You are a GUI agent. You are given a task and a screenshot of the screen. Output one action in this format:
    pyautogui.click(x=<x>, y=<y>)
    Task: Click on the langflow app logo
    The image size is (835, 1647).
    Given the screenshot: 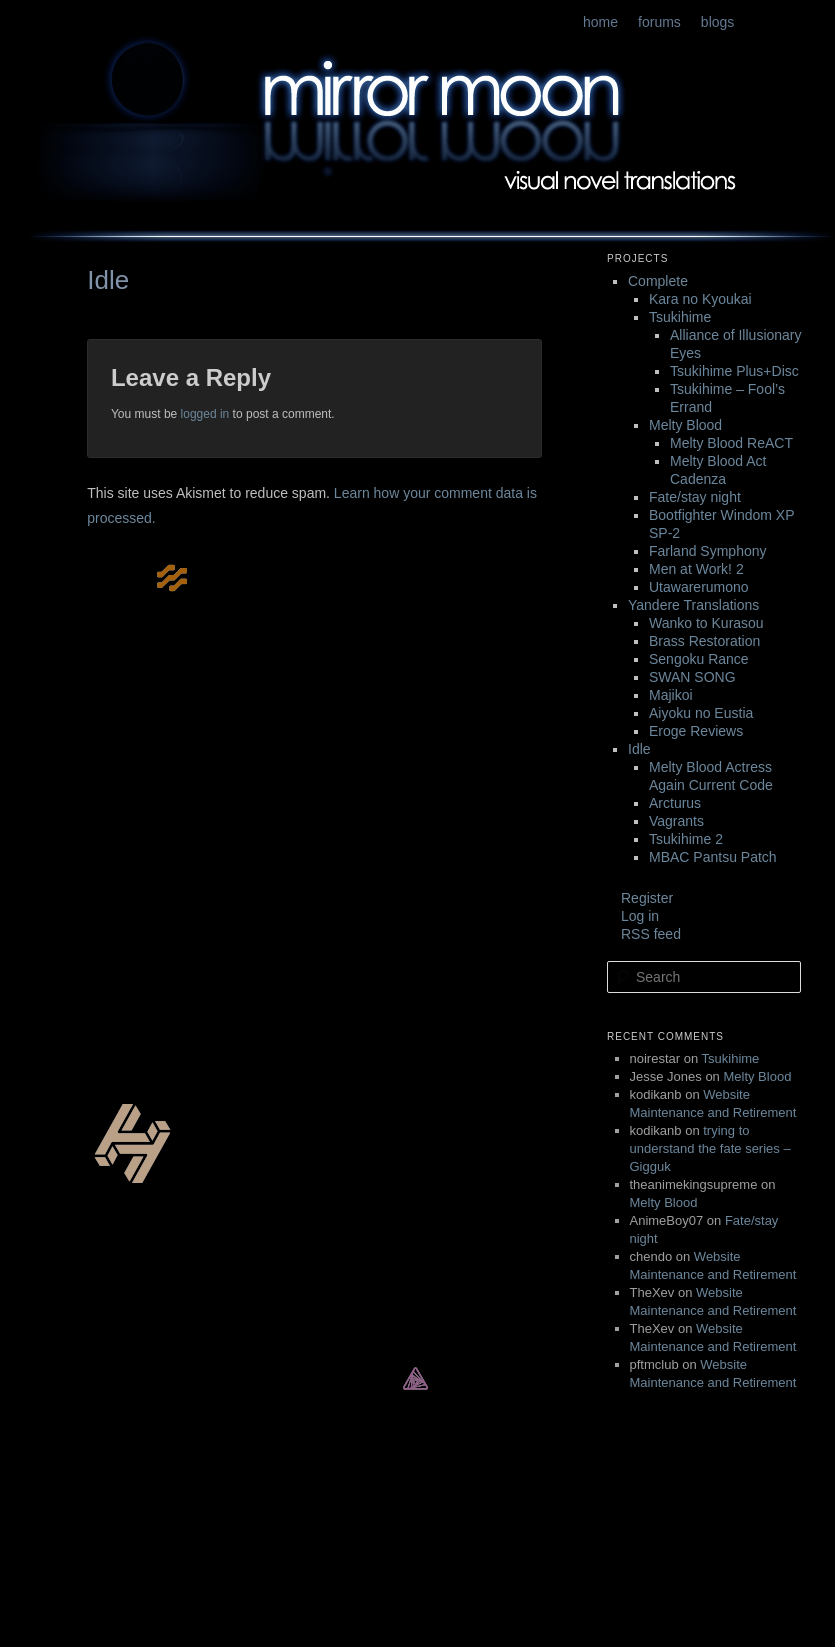 What is the action you would take?
    pyautogui.click(x=172, y=578)
    